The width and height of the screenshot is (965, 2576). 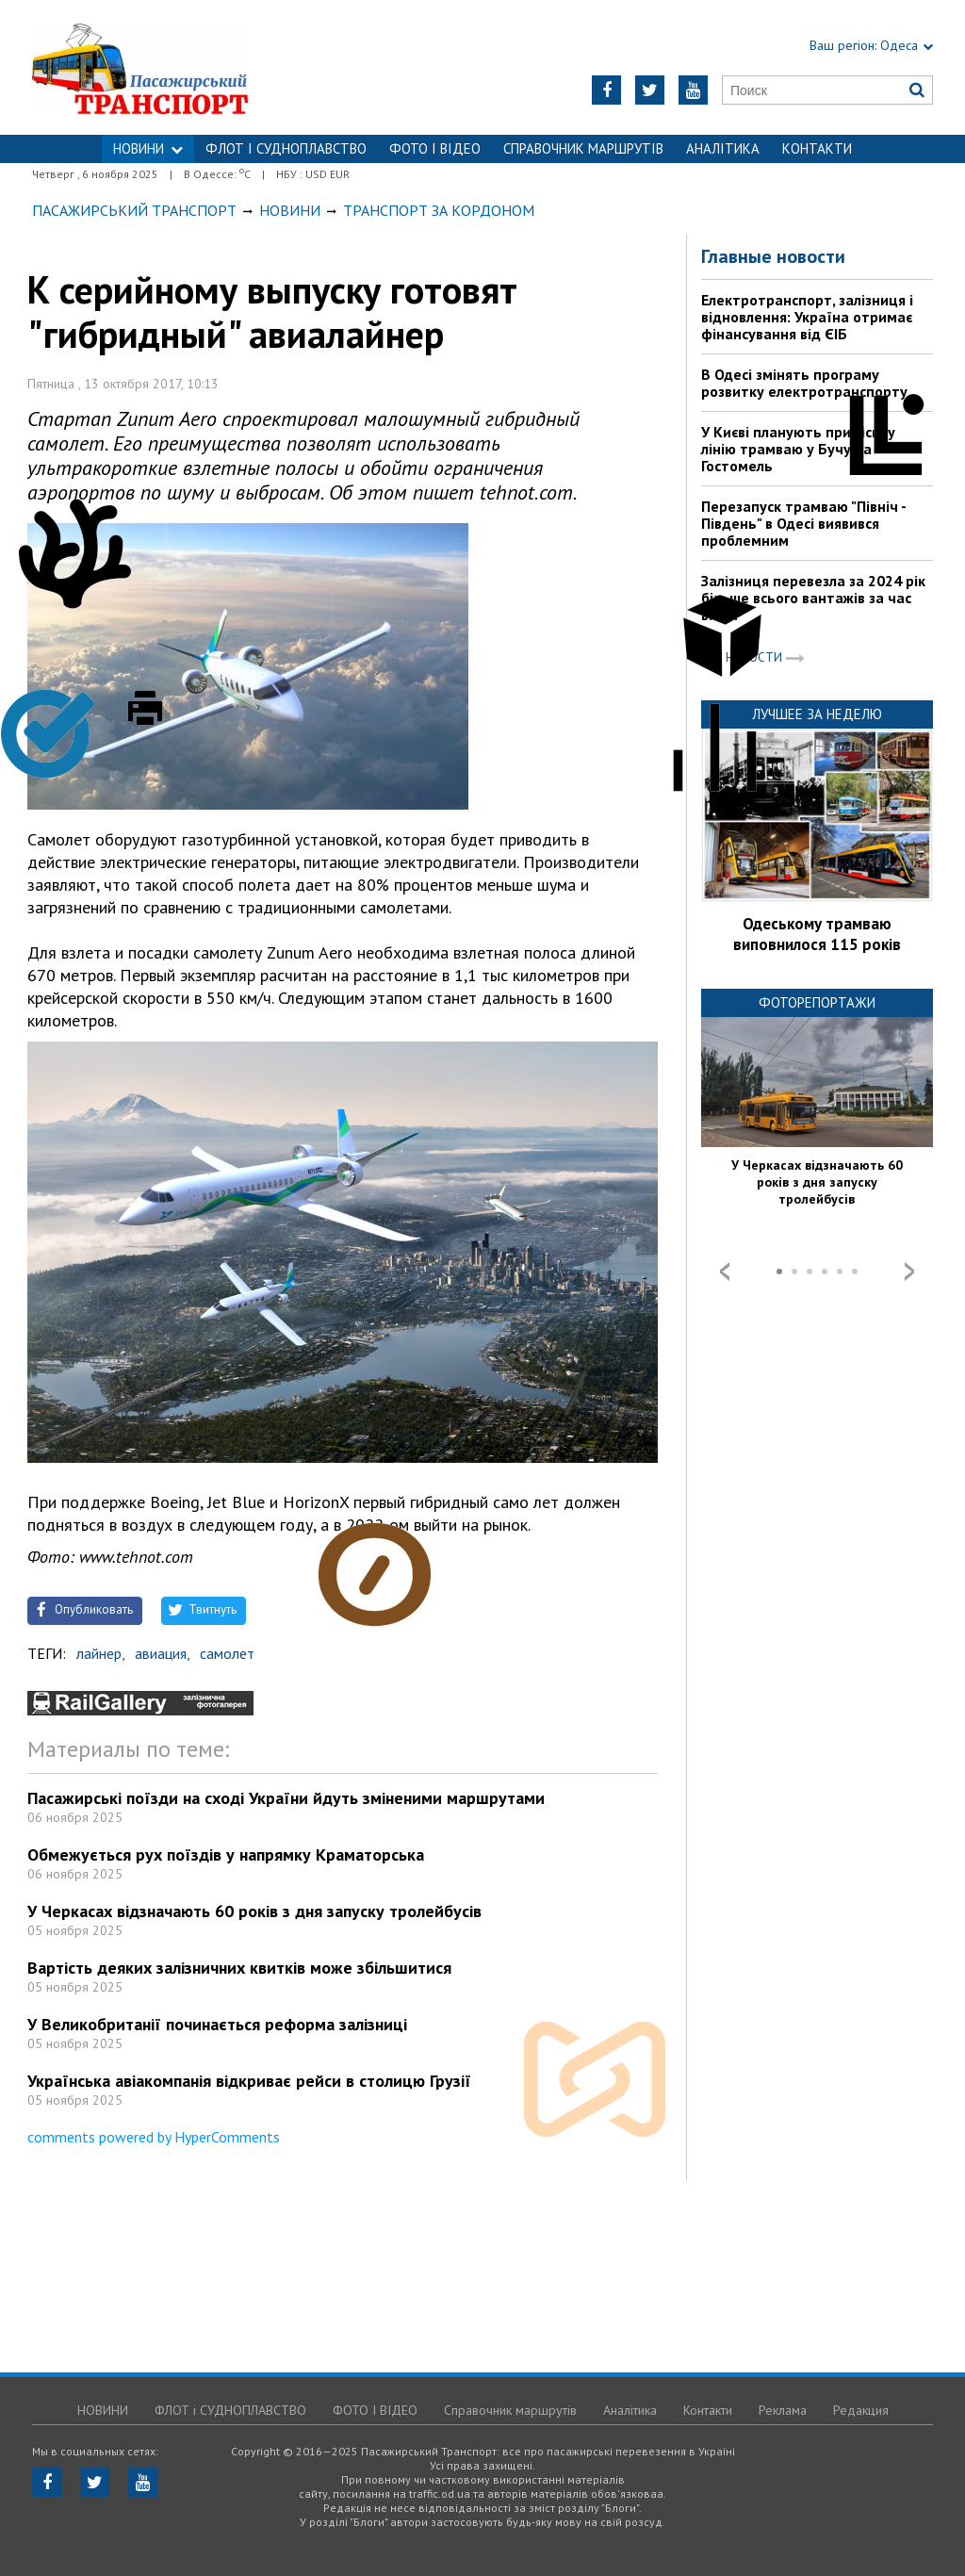 What do you see at coordinates (145, 708) in the screenshot?
I see `print the current document` at bounding box center [145, 708].